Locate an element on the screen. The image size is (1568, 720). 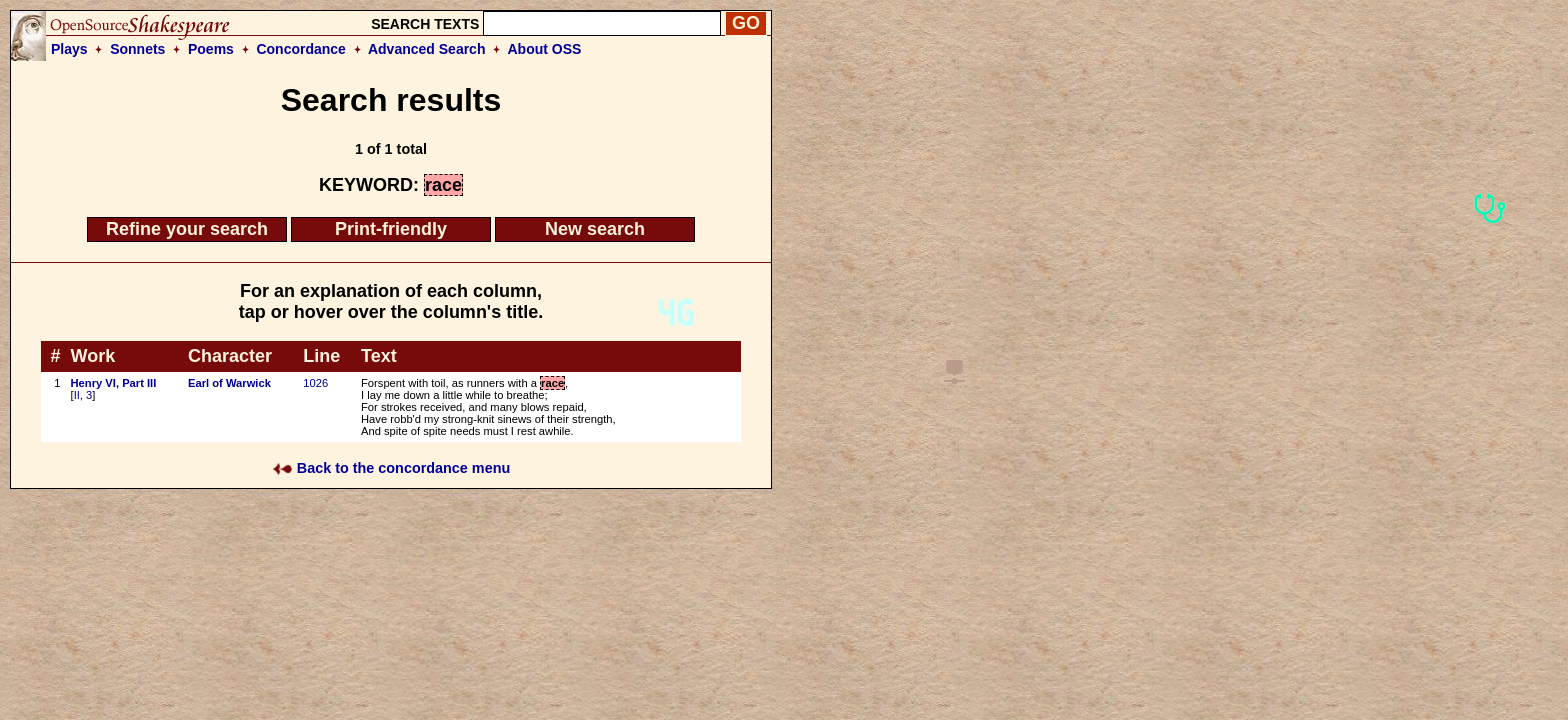
access health or medical features is located at coordinates (1490, 209).